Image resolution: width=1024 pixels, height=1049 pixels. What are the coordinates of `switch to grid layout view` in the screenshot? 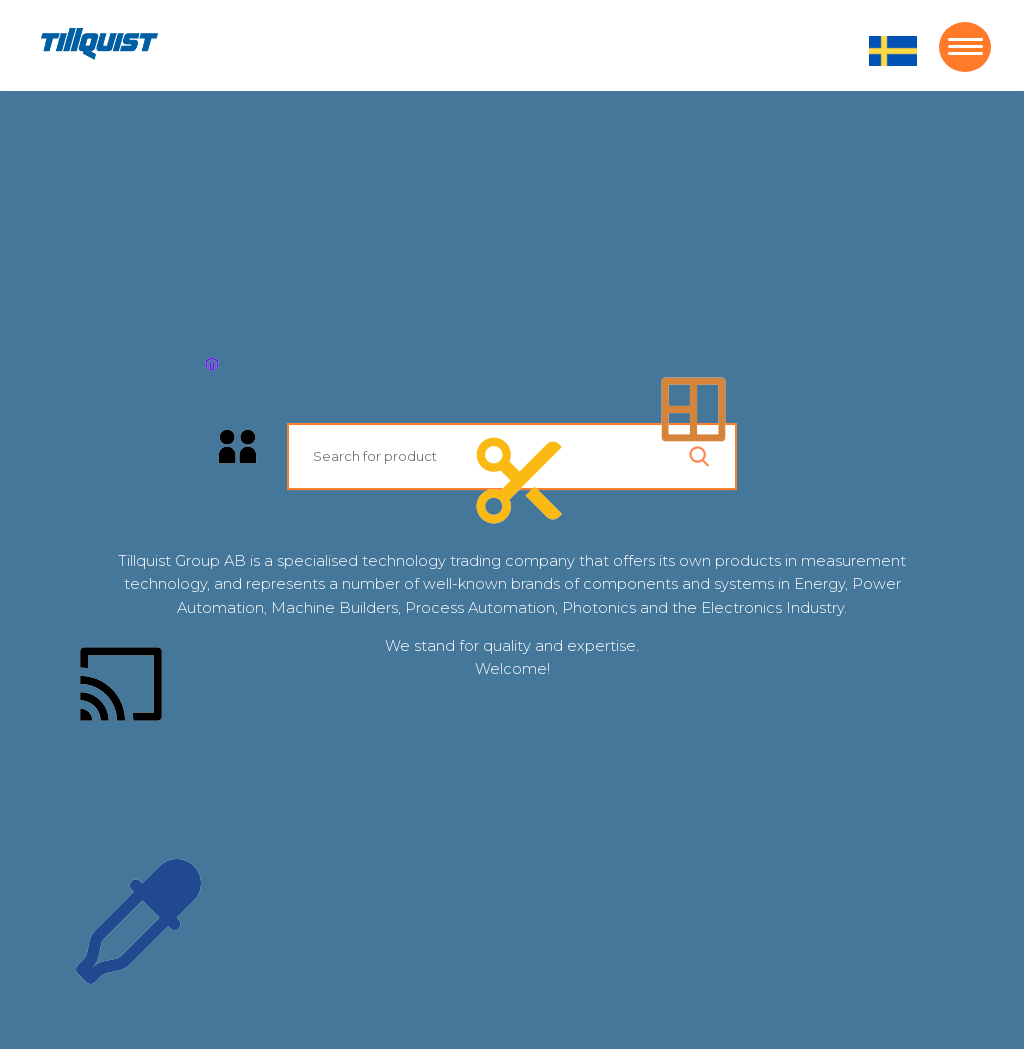 It's located at (693, 409).